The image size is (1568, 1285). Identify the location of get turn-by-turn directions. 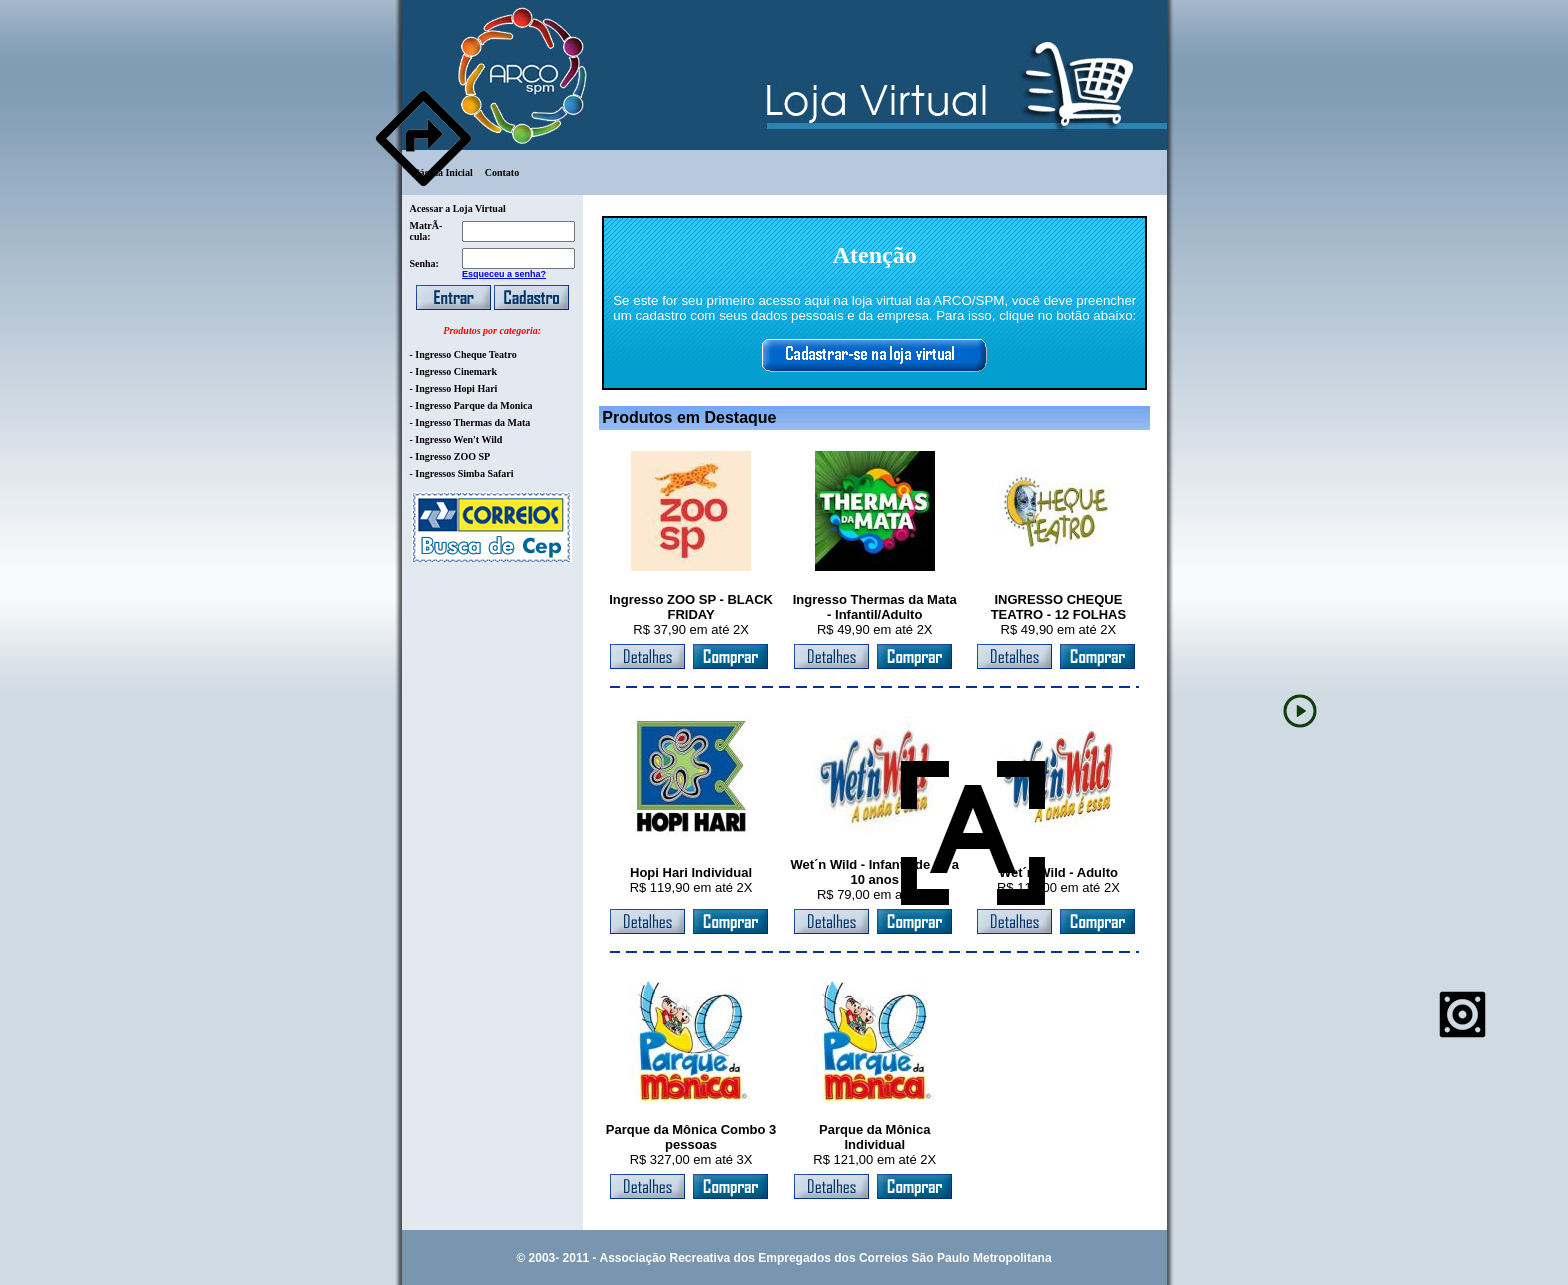
(423, 138).